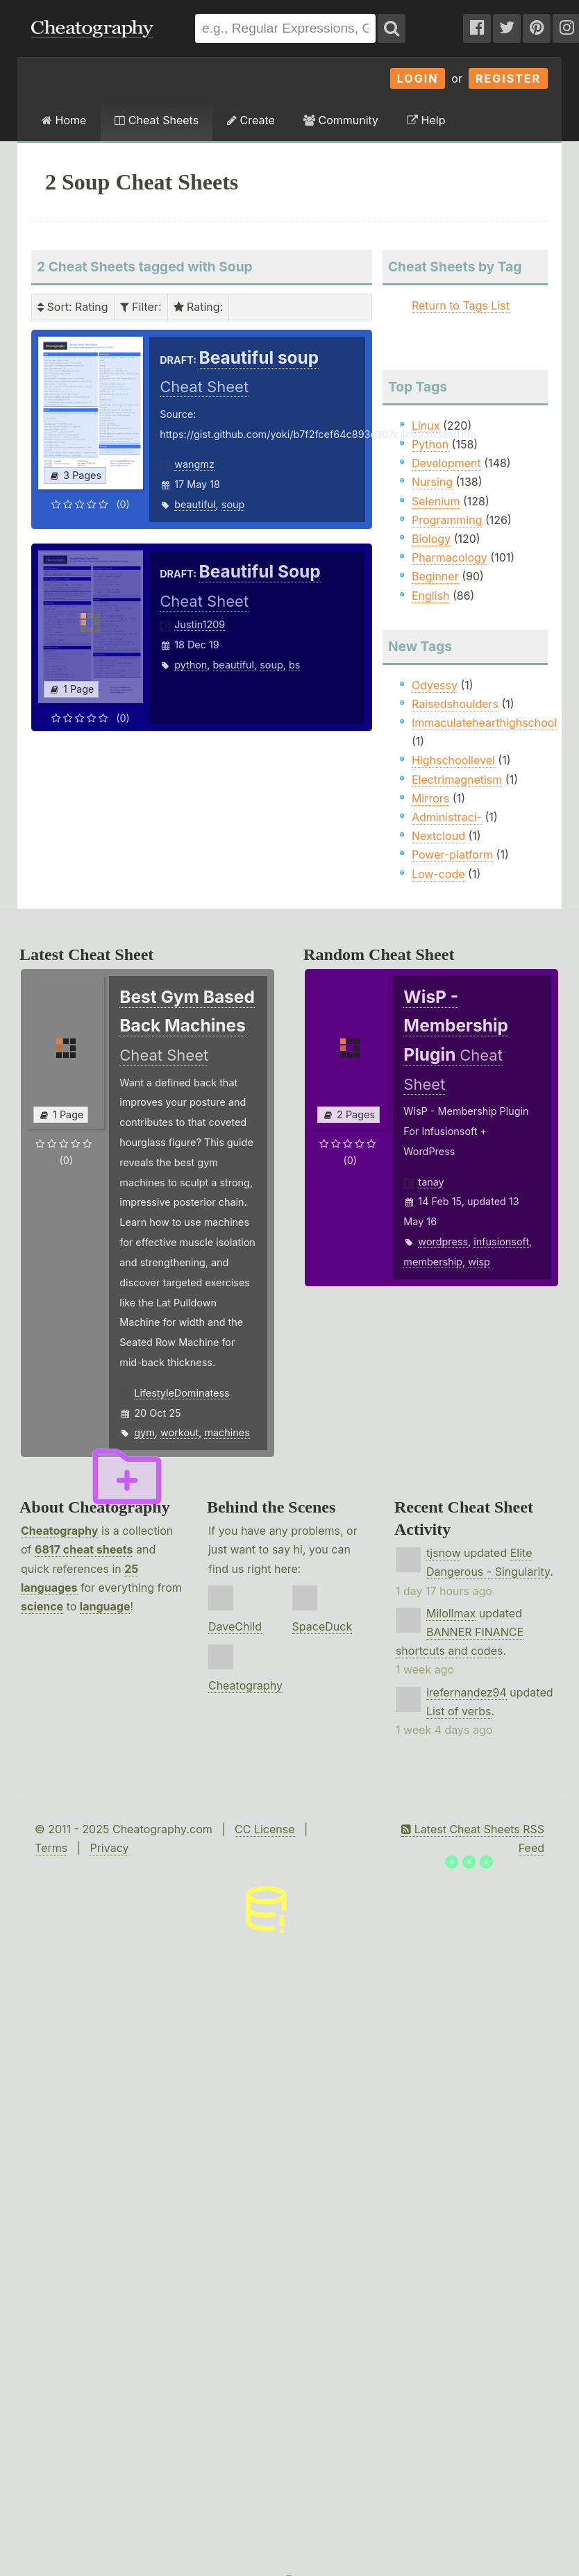 This screenshot has height=2576, width=579. I want to click on create a new folder, so click(127, 1475).